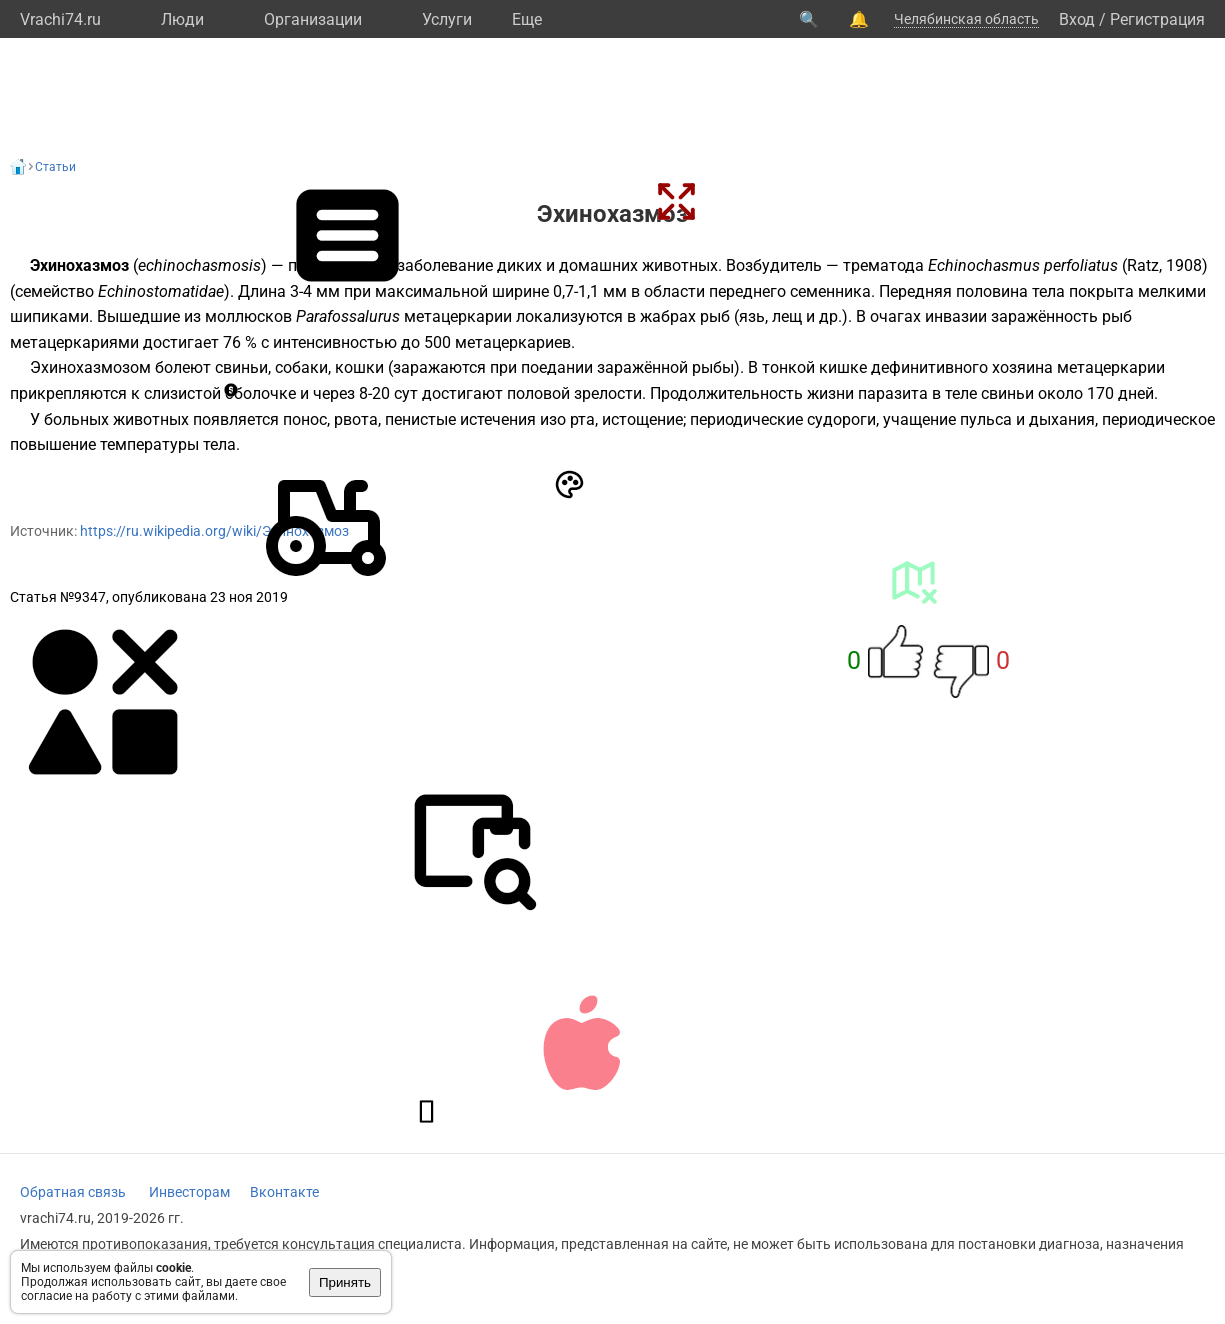 The height and width of the screenshot is (1324, 1225). What do you see at coordinates (347, 235) in the screenshot?
I see `view article or document content` at bounding box center [347, 235].